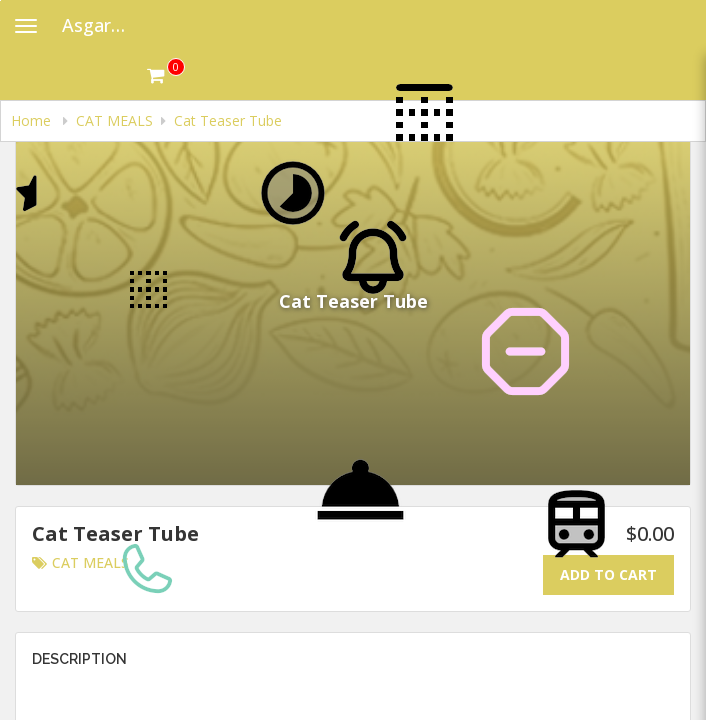  What do you see at coordinates (35, 194) in the screenshot?
I see `indicates a partial or half-star rating` at bounding box center [35, 194].